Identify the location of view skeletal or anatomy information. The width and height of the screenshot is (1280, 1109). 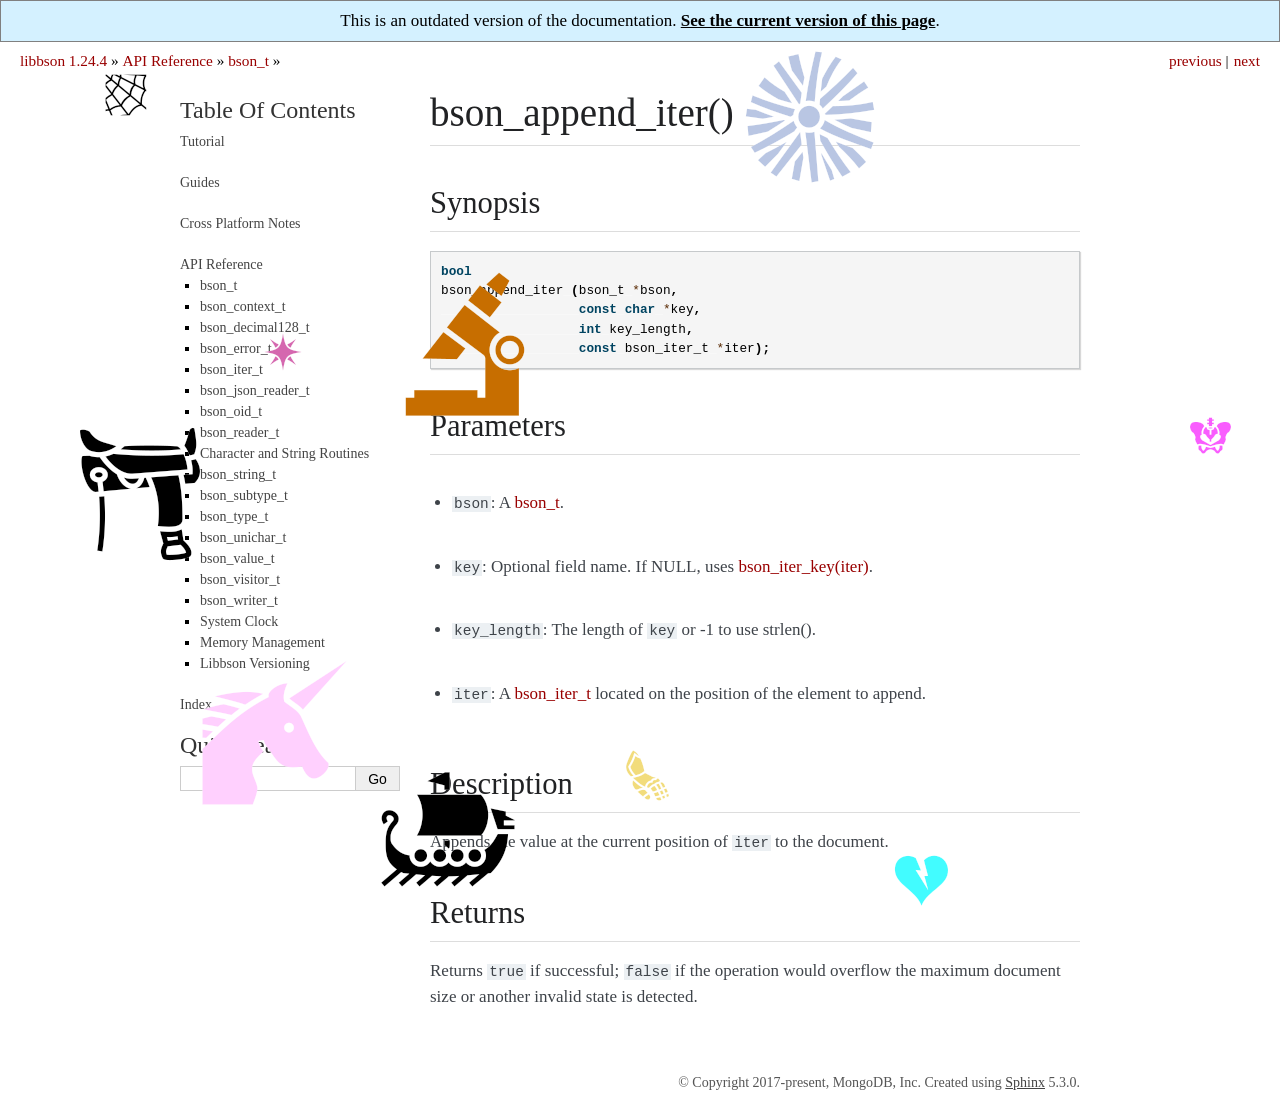
(1210, 437).